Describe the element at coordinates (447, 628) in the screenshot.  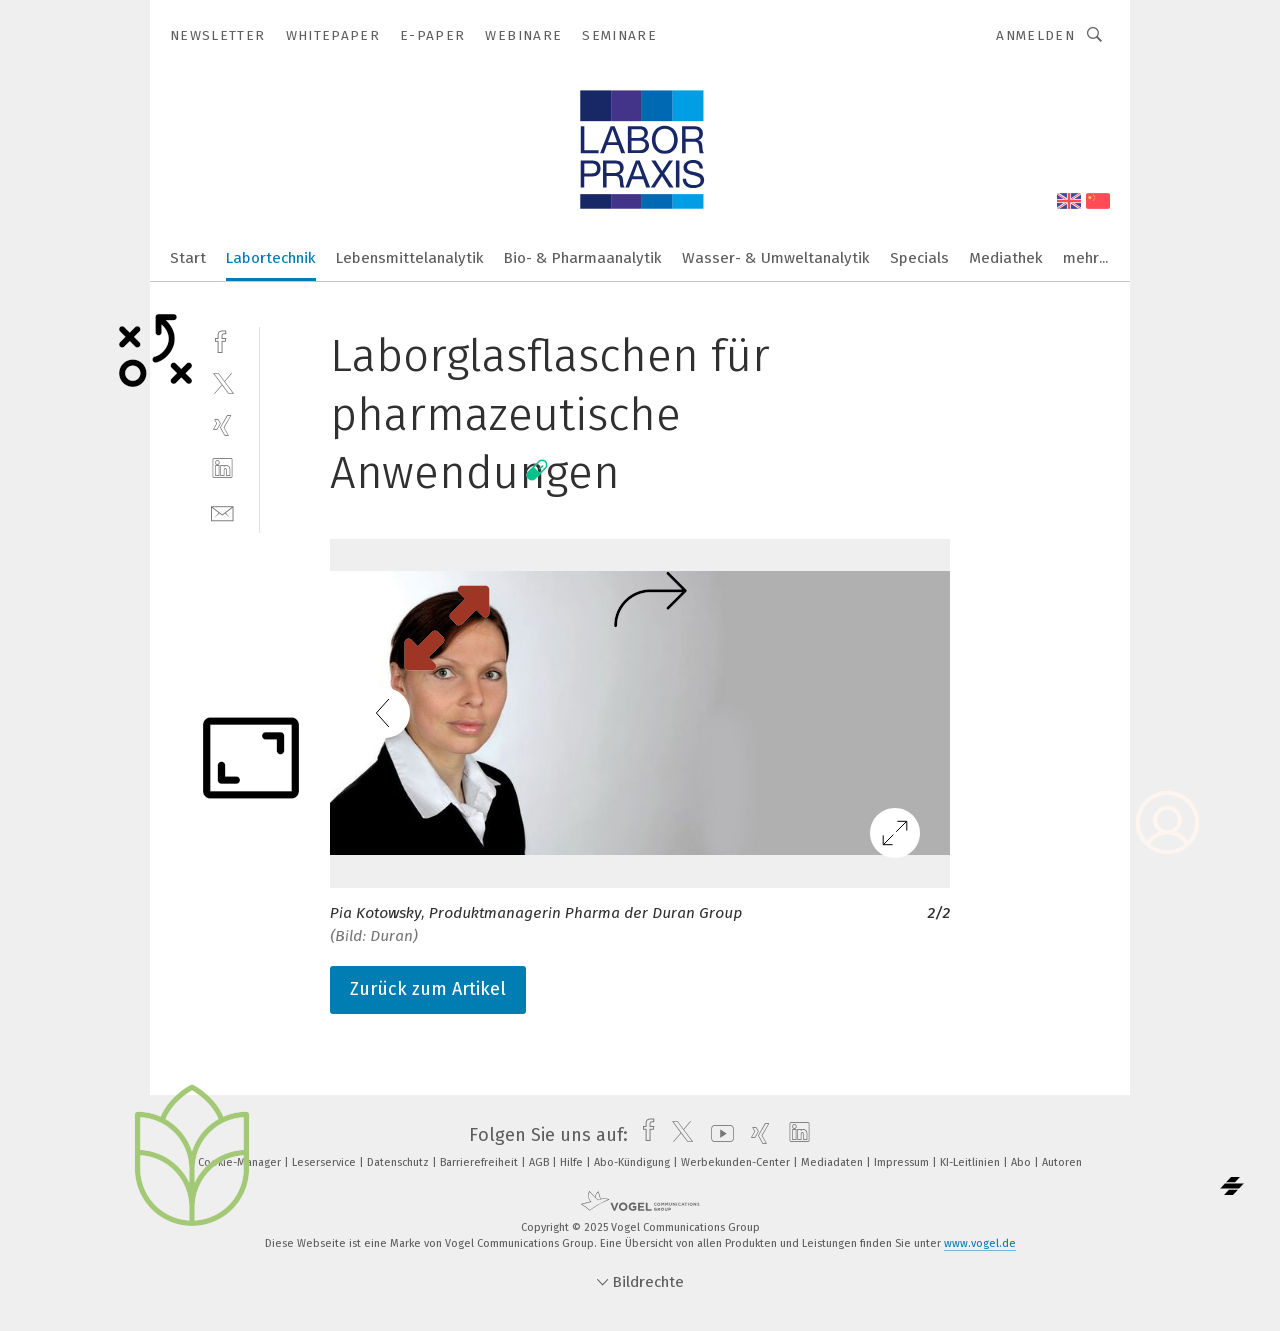
I see `expand to fullscreen mode` at that location.